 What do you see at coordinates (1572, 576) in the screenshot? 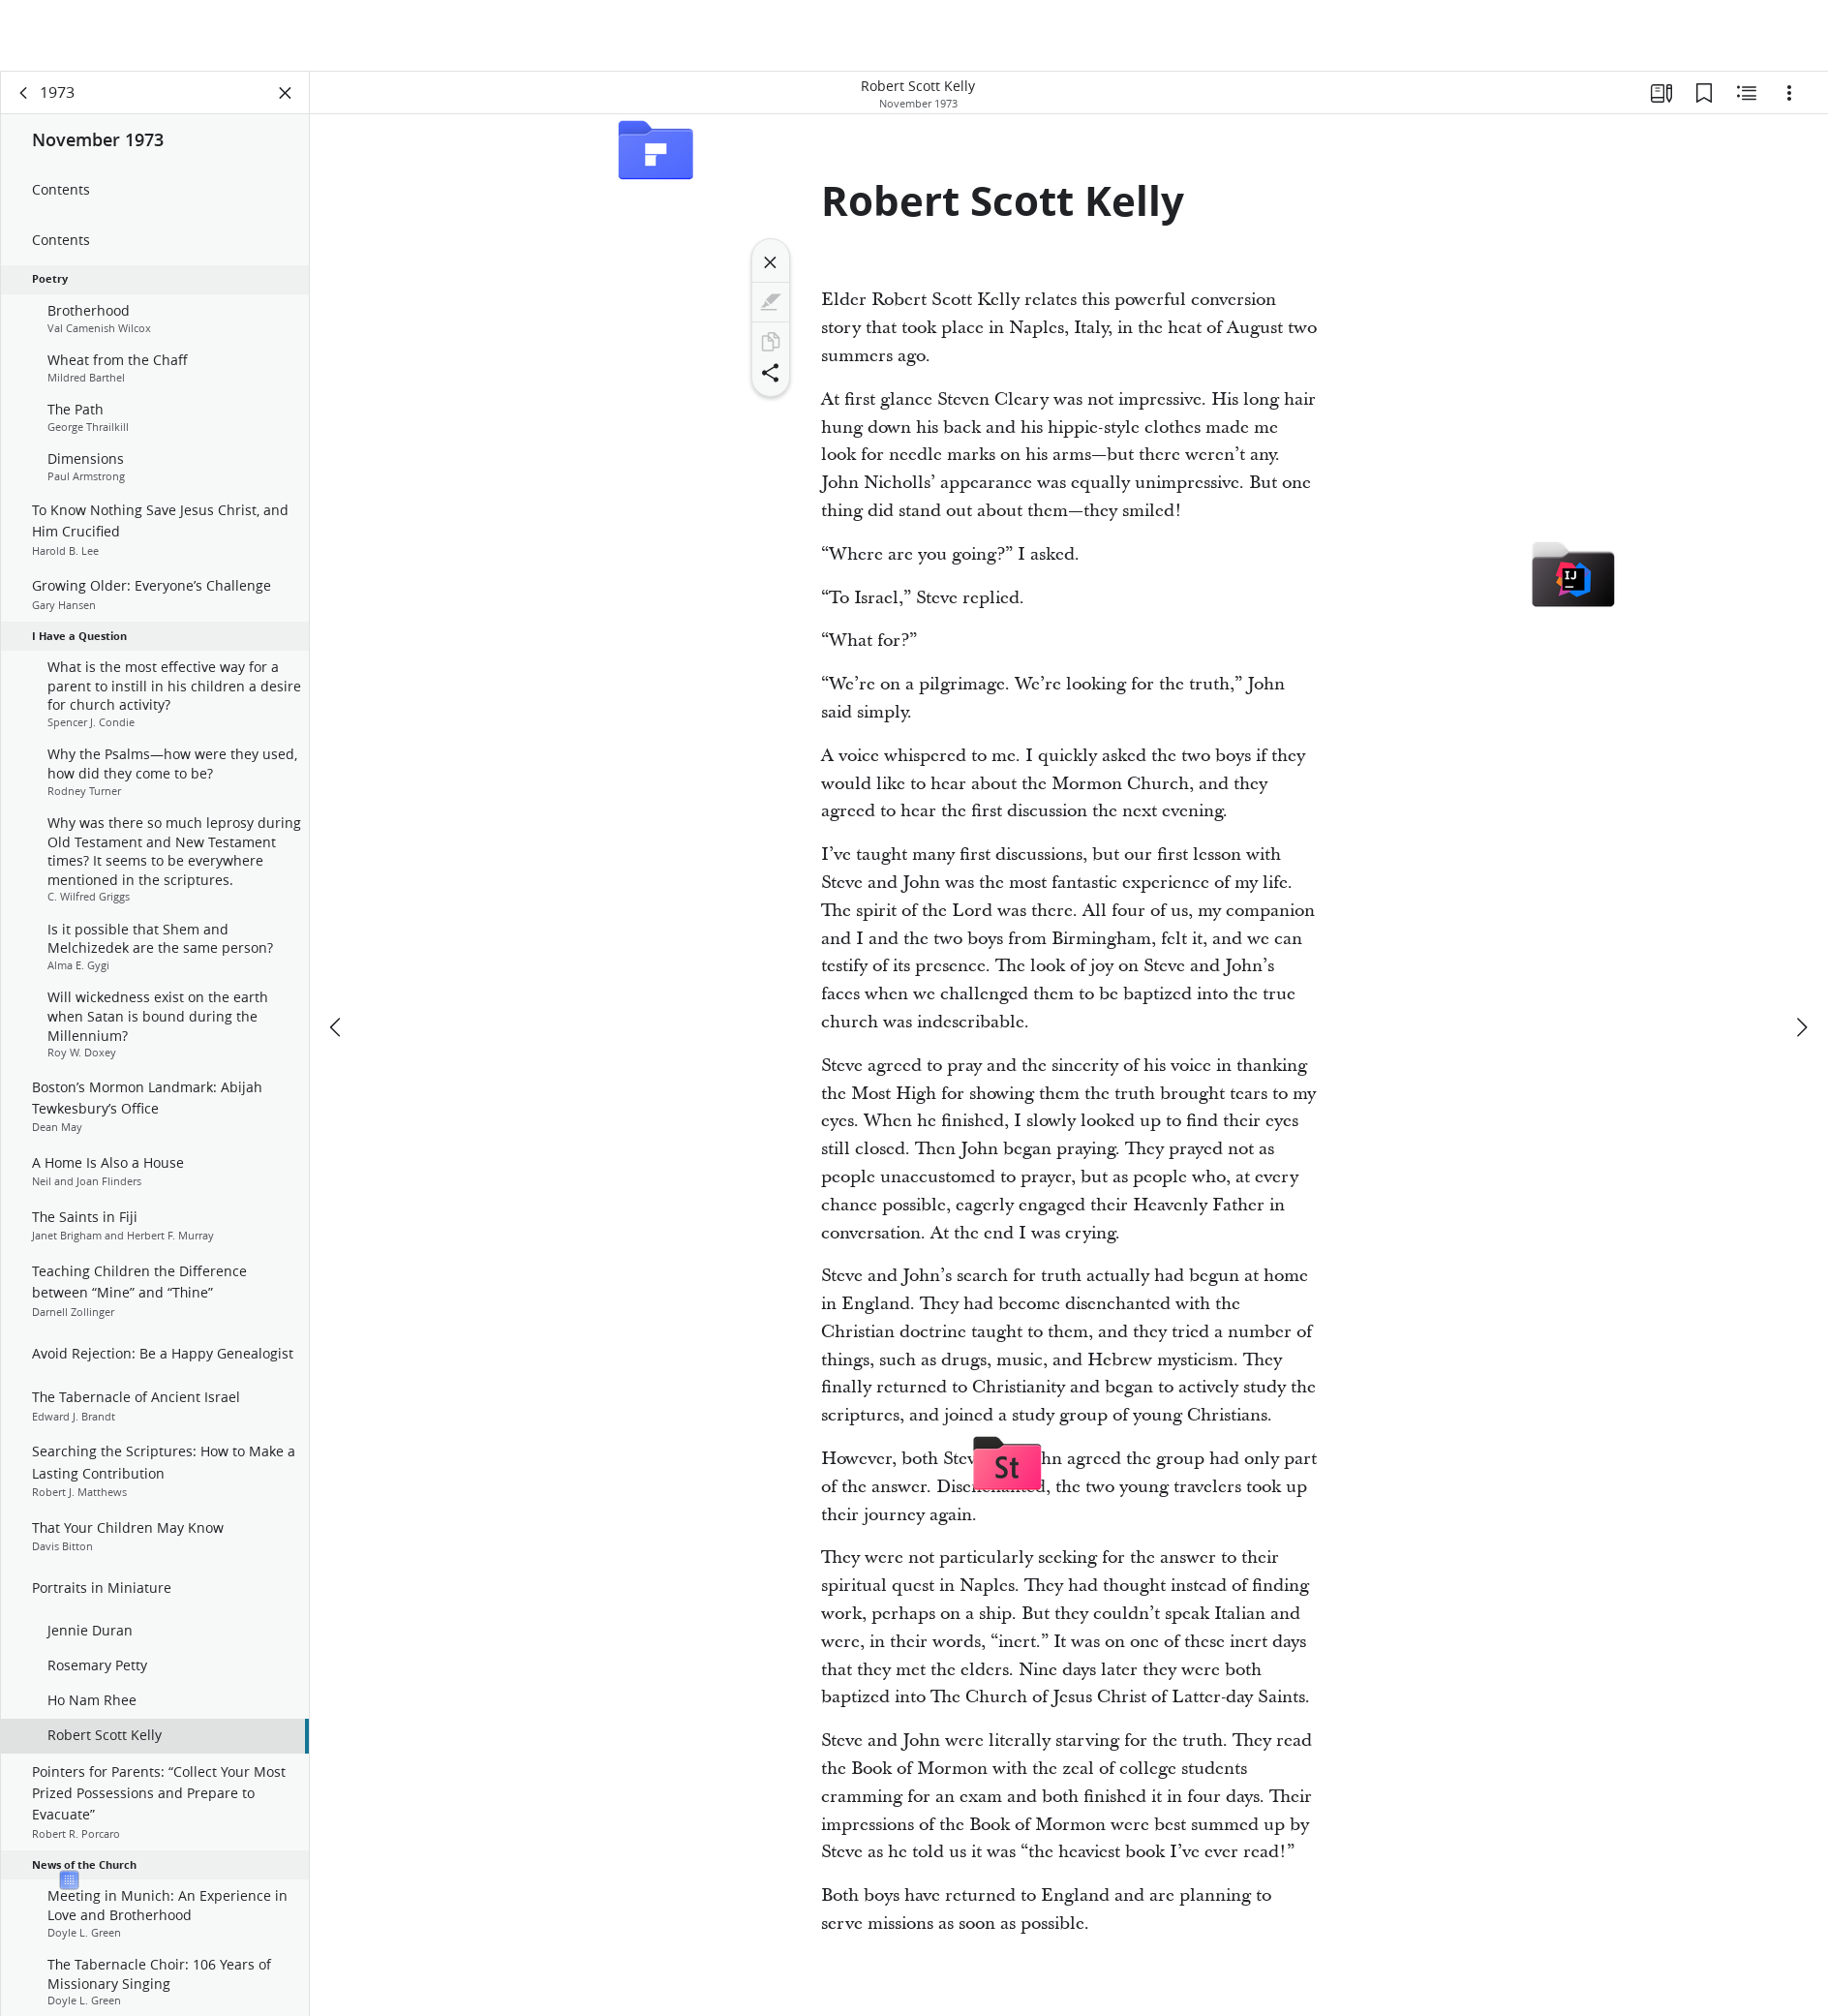
I see `open folder containing IntelliJ IDEA projects` at bounding box center [1572, 576].